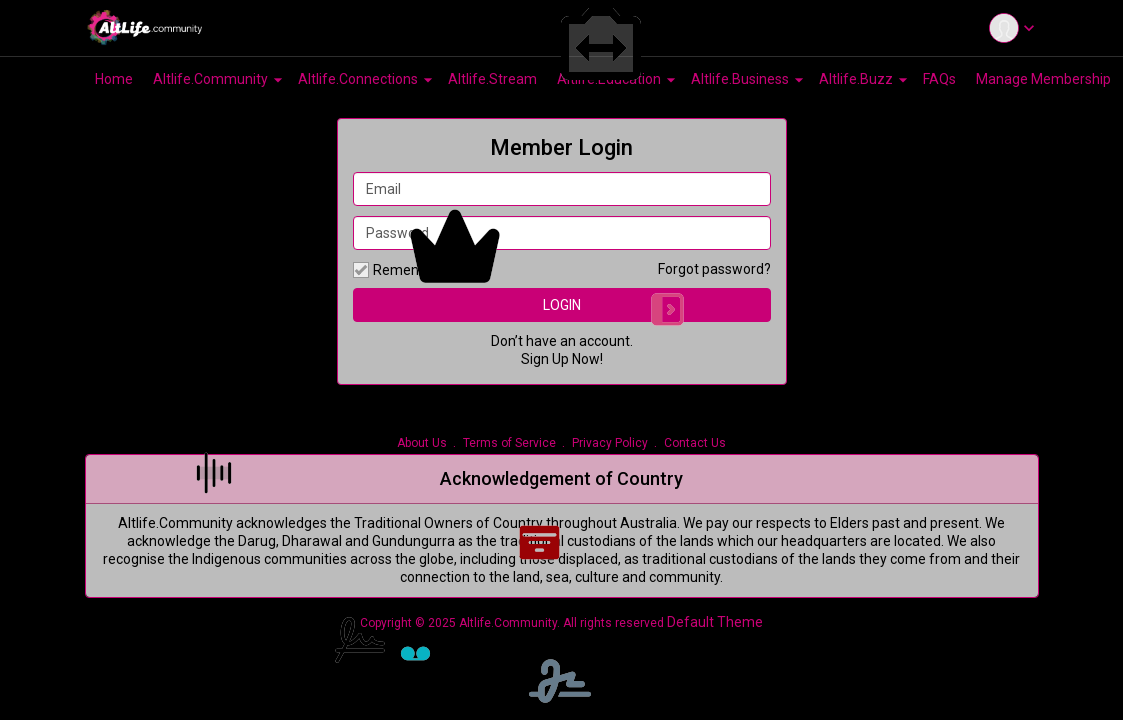  I want to click on add your signature to a document, so click(560, 681).